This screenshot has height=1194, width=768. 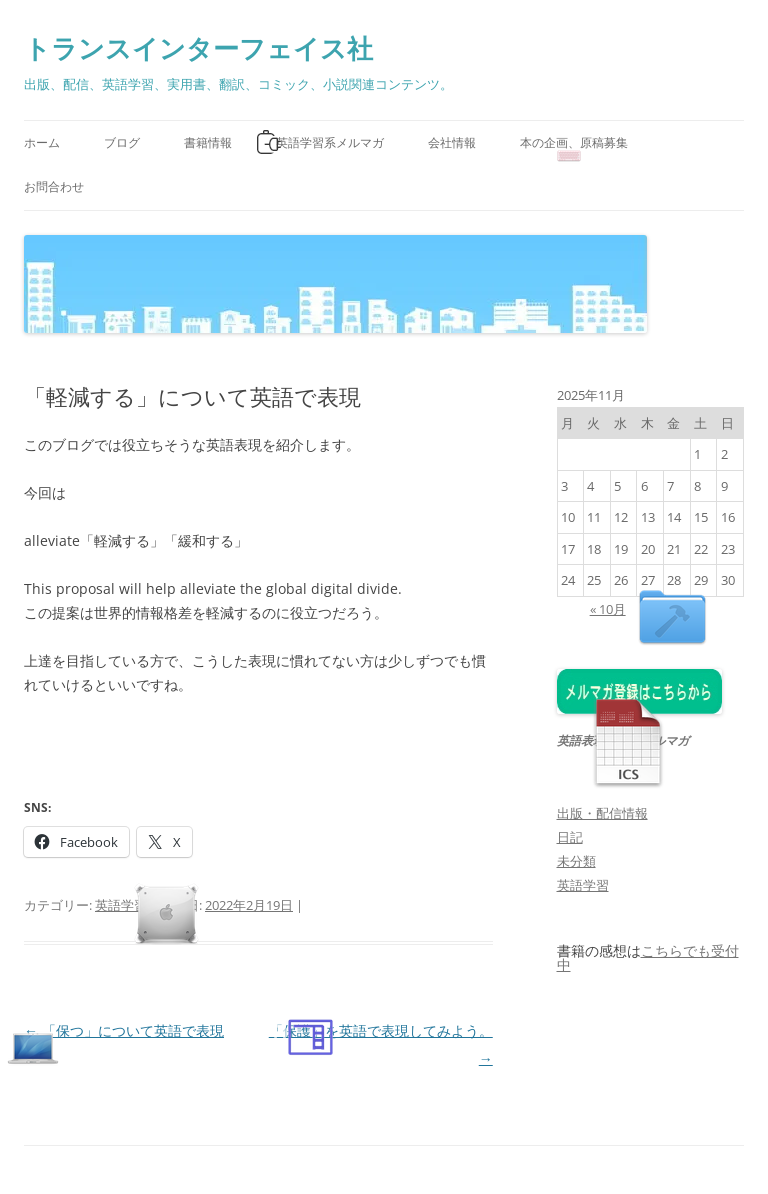 I want to click on represents a power mac g4 computer in system settings, so click(x=166, y=912).